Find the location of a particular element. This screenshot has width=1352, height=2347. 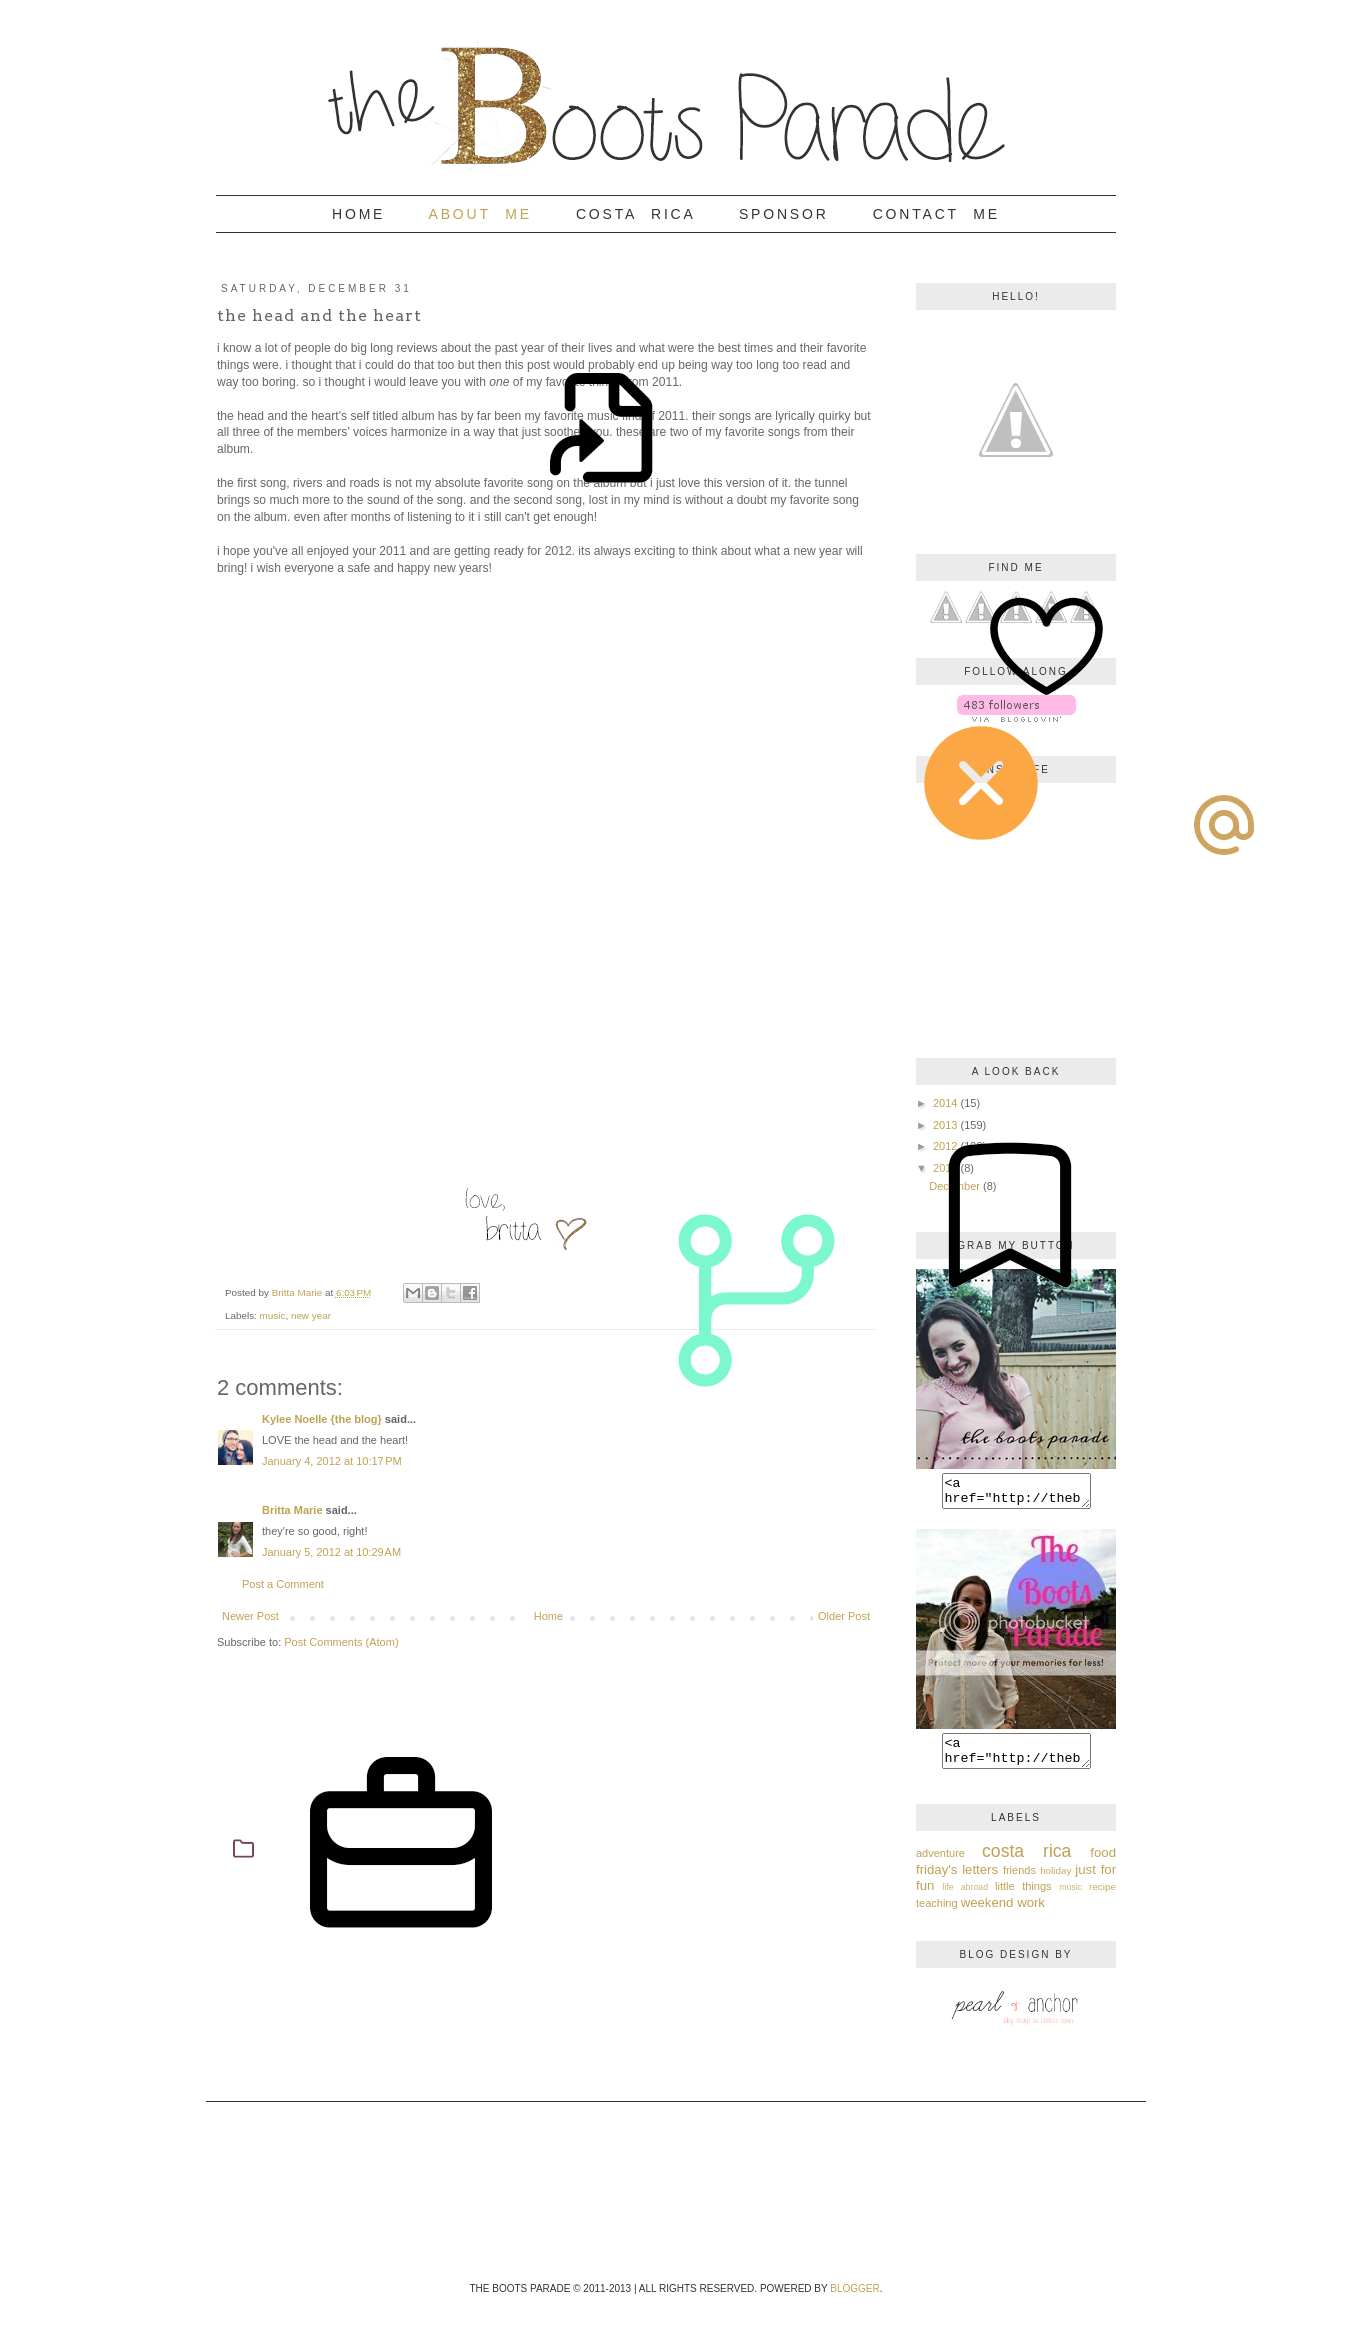

create a symbolic link to this file is located at coordinates (608, 431).